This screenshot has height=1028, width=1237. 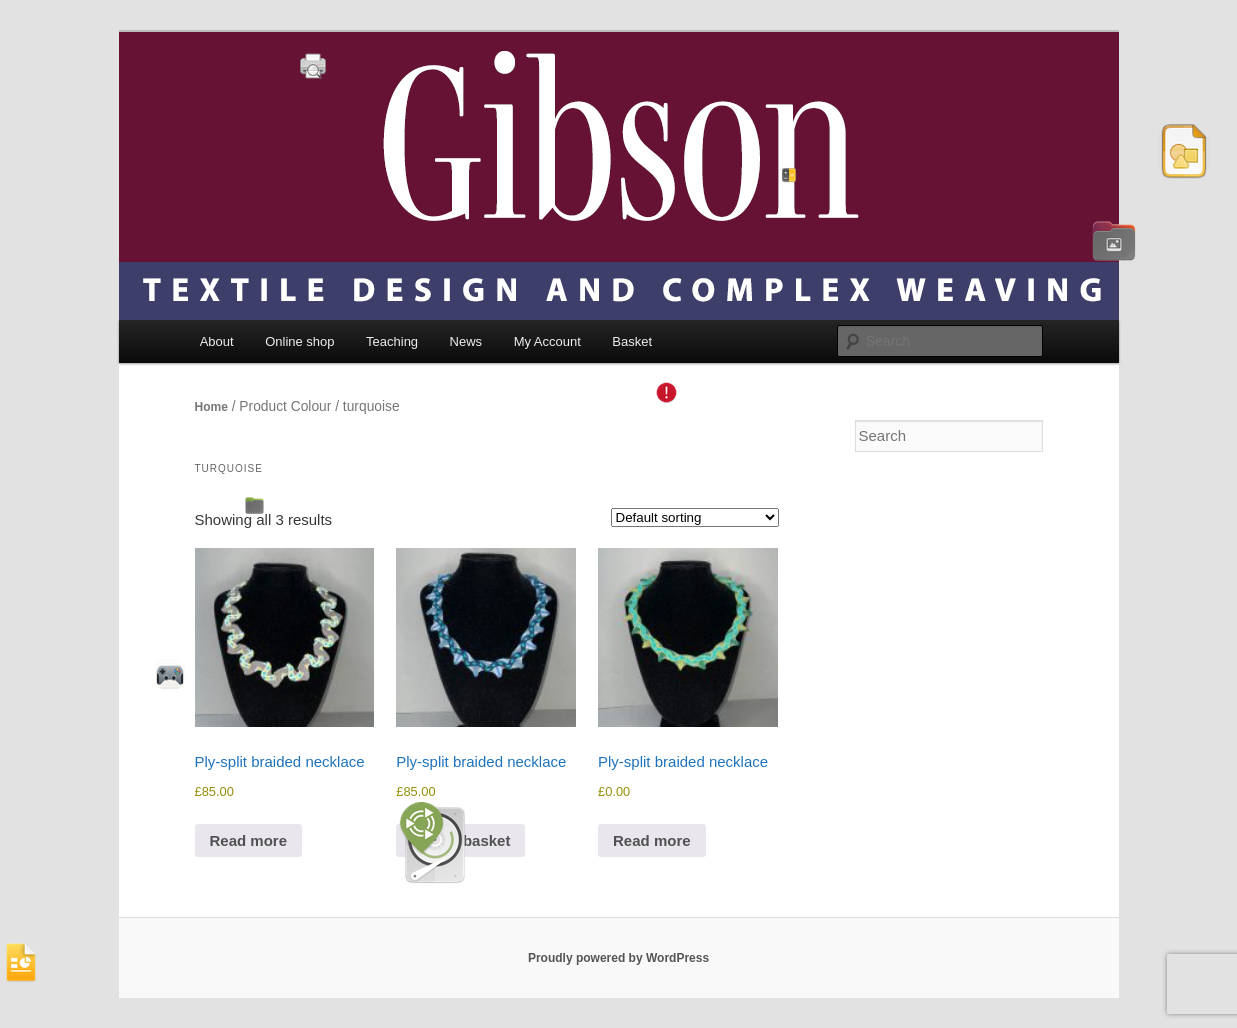 I want to click on open folder to view contents, so click(x=254, y=505).